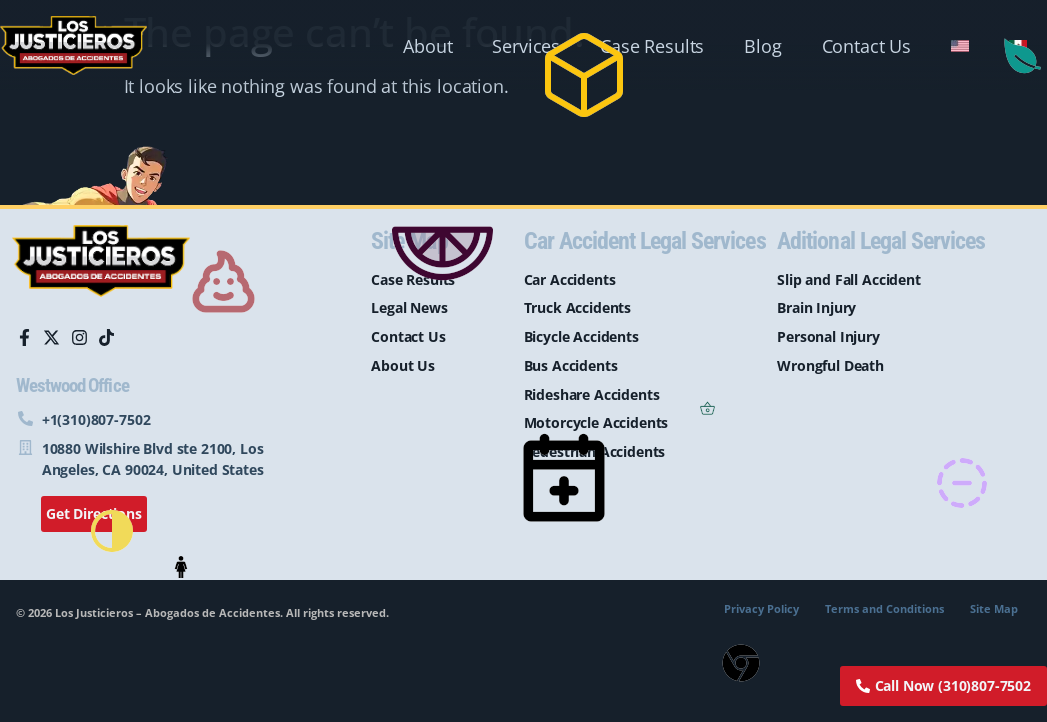 The height and width of the screenshot is (722, 1047). Describe the element at coordinates (564, 481) in the screenshot. I see `add a new event to the calendar` at that location.